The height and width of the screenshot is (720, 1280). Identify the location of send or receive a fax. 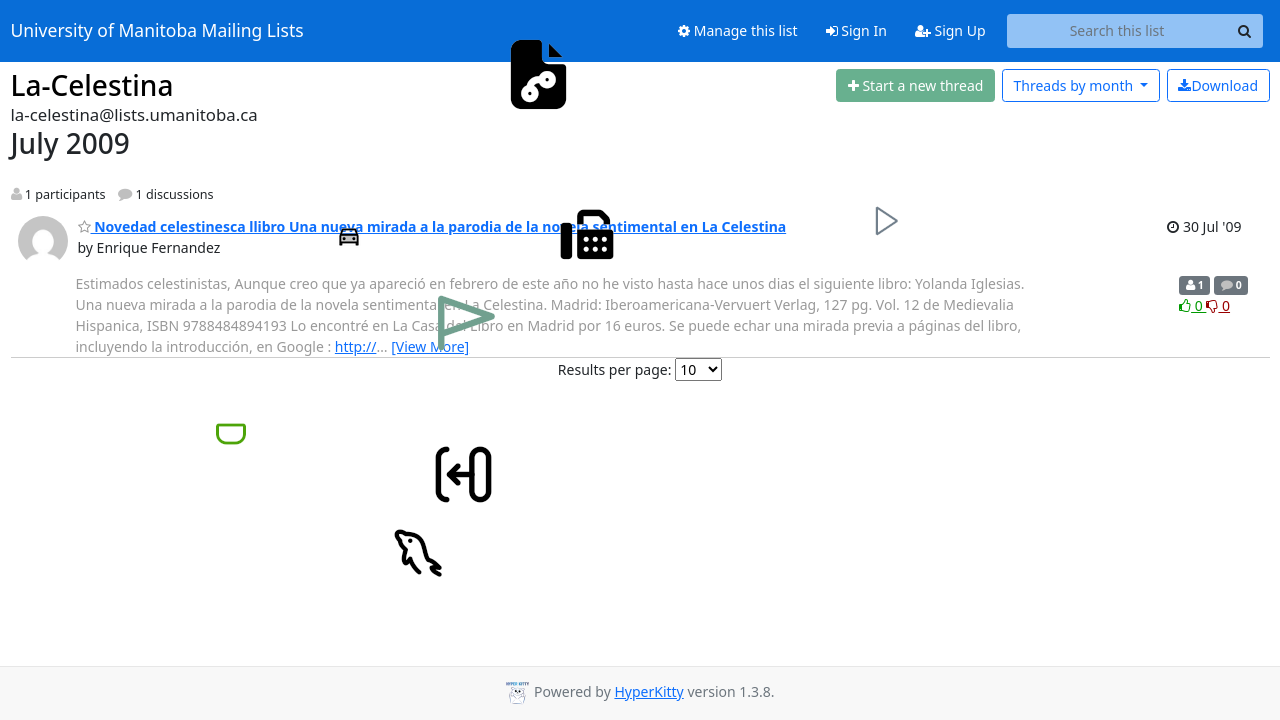
(587, 236).